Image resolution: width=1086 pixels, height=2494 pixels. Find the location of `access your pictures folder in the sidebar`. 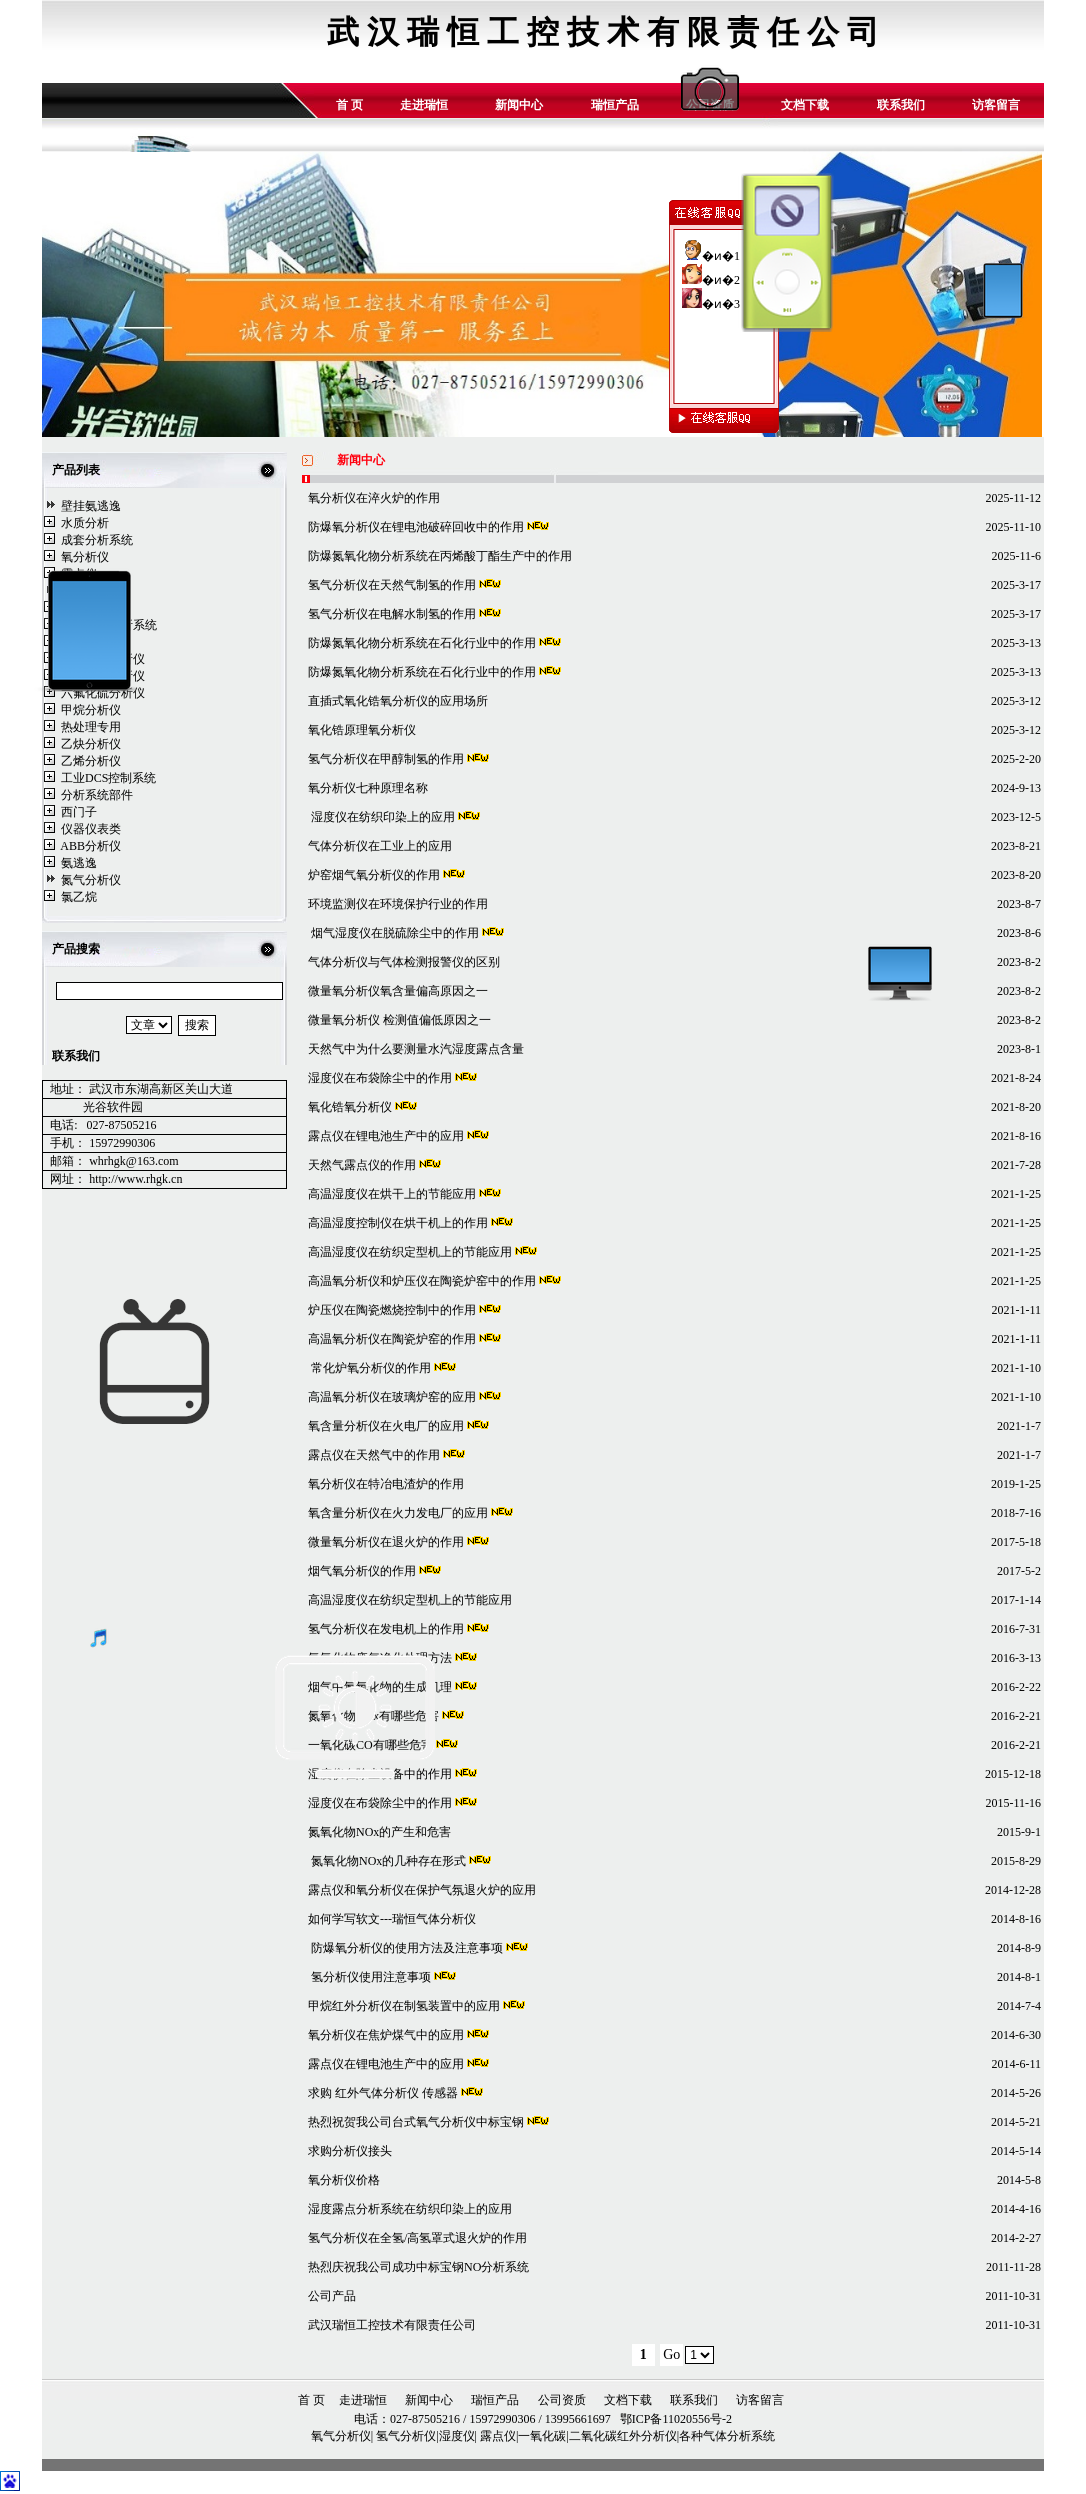

access your pictures folder in the sidebar is located at coordinates (710, 89).